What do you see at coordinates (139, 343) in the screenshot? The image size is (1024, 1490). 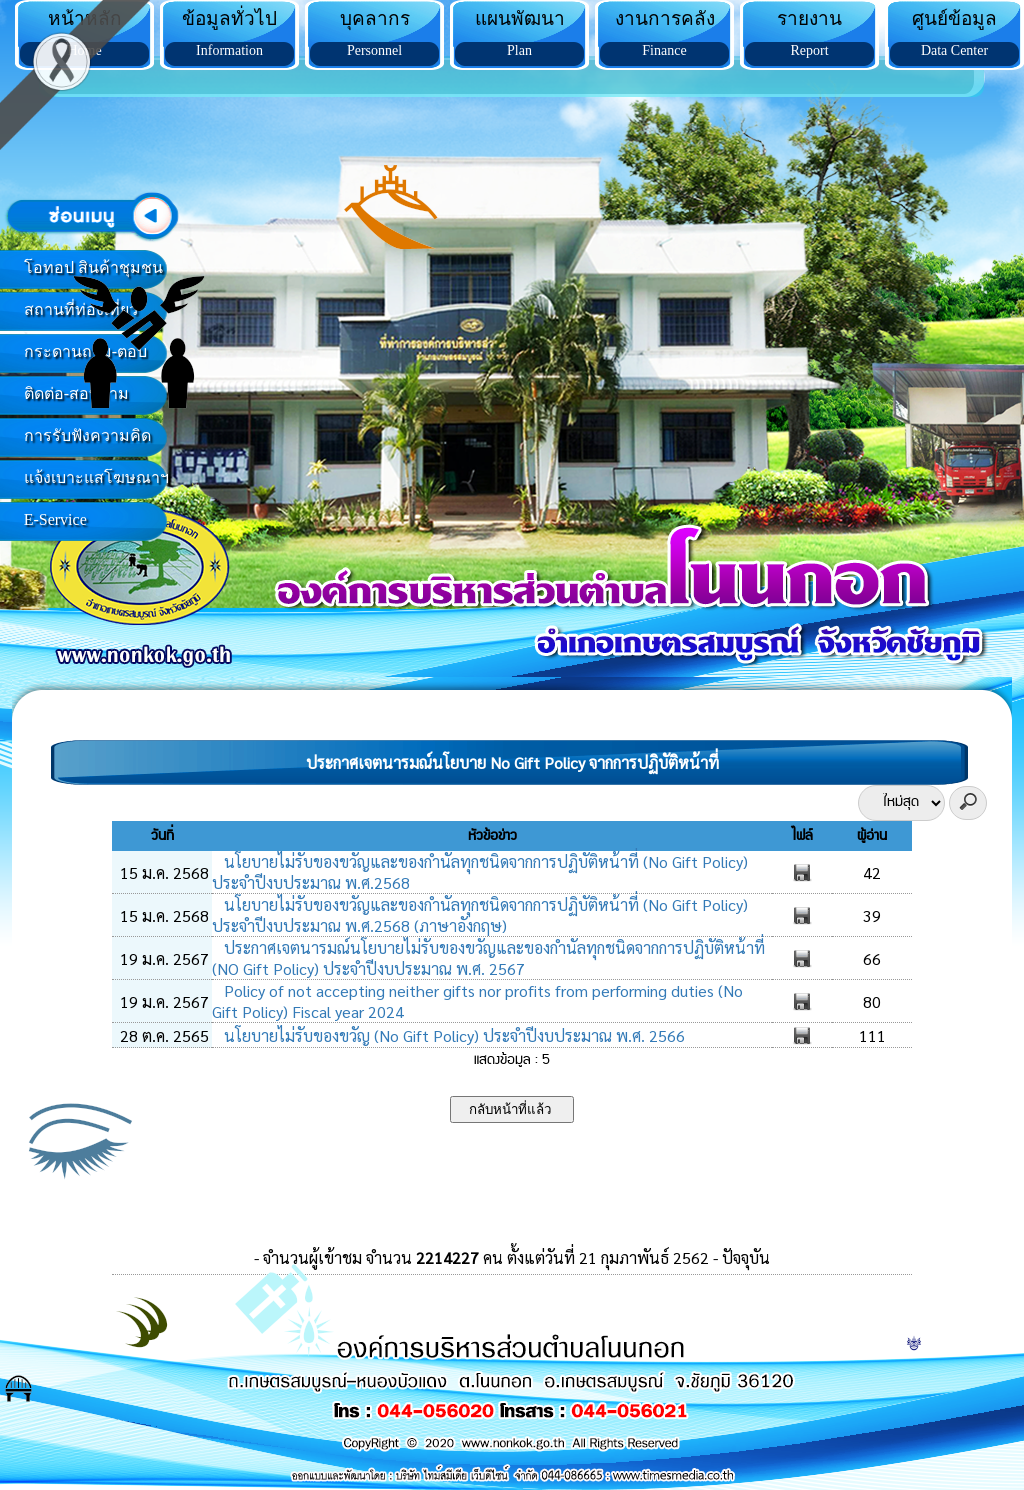 I see `the lovers tarot card in a fortune telling or divination app` at bounding box center [139, 343].